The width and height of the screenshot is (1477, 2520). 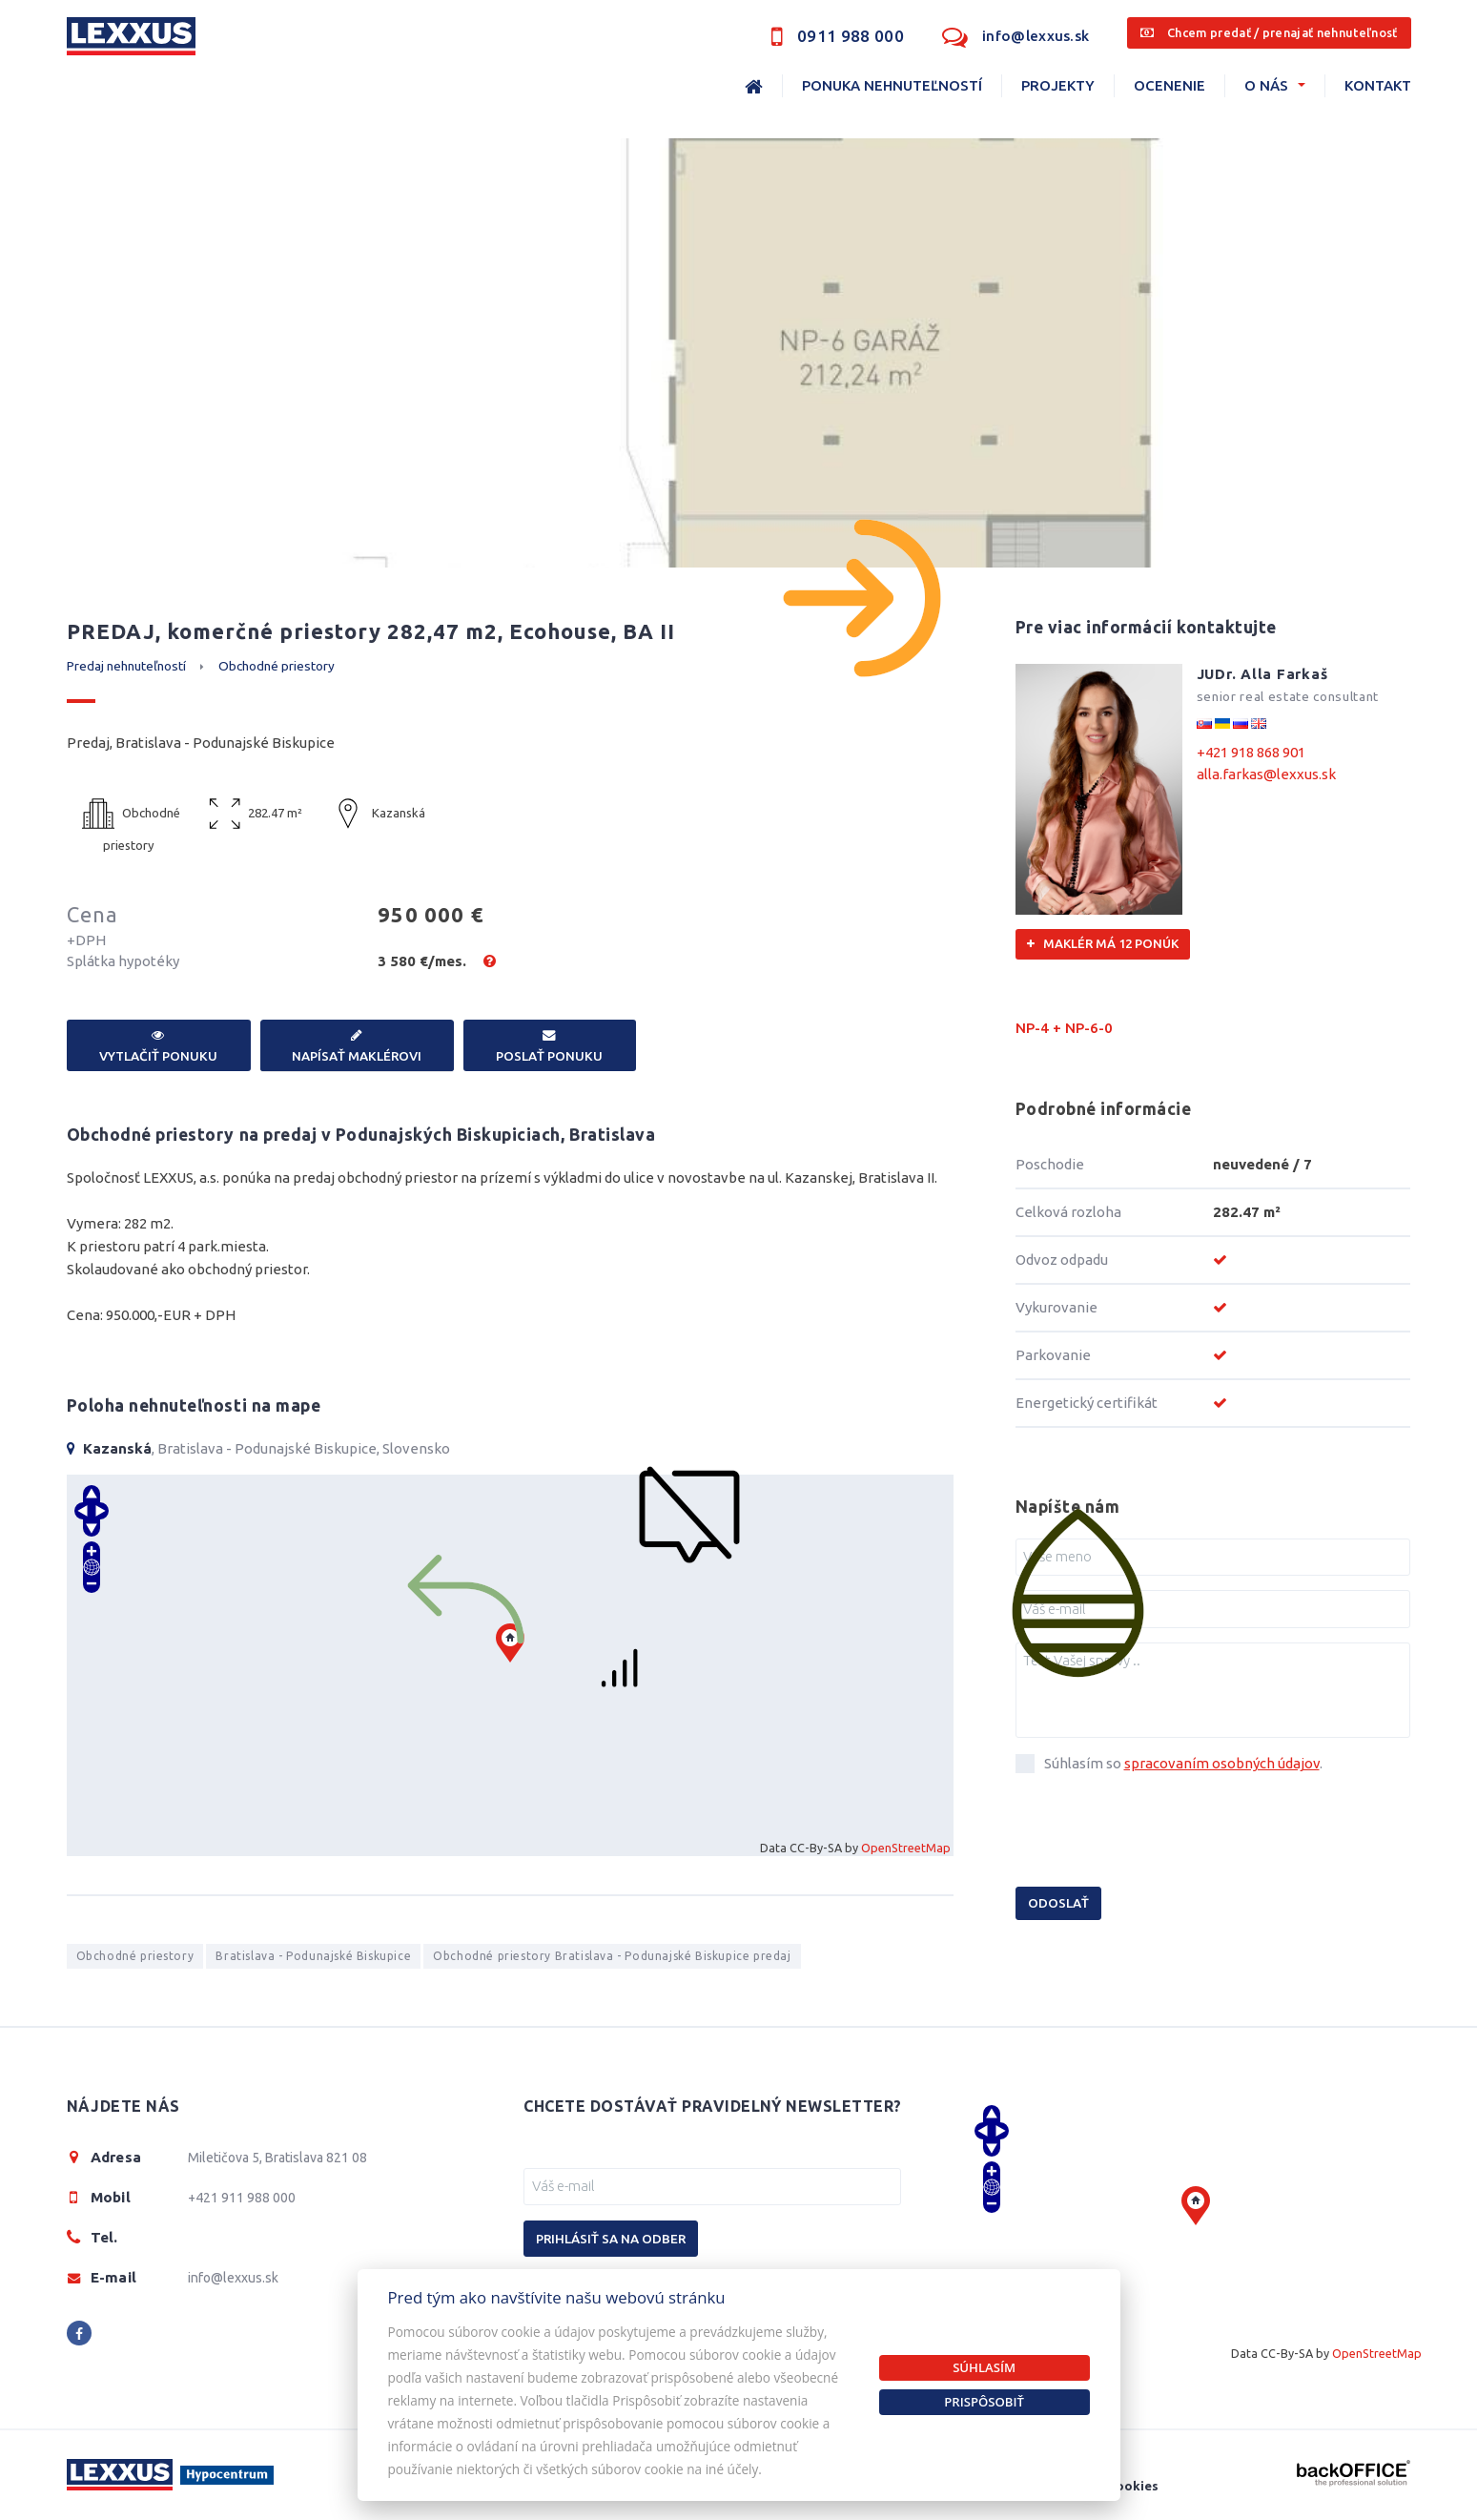 What do you see at coordinates (465, 1599) in the screenshot?
I see `reply to a message` at bounding box center [465, 1599].